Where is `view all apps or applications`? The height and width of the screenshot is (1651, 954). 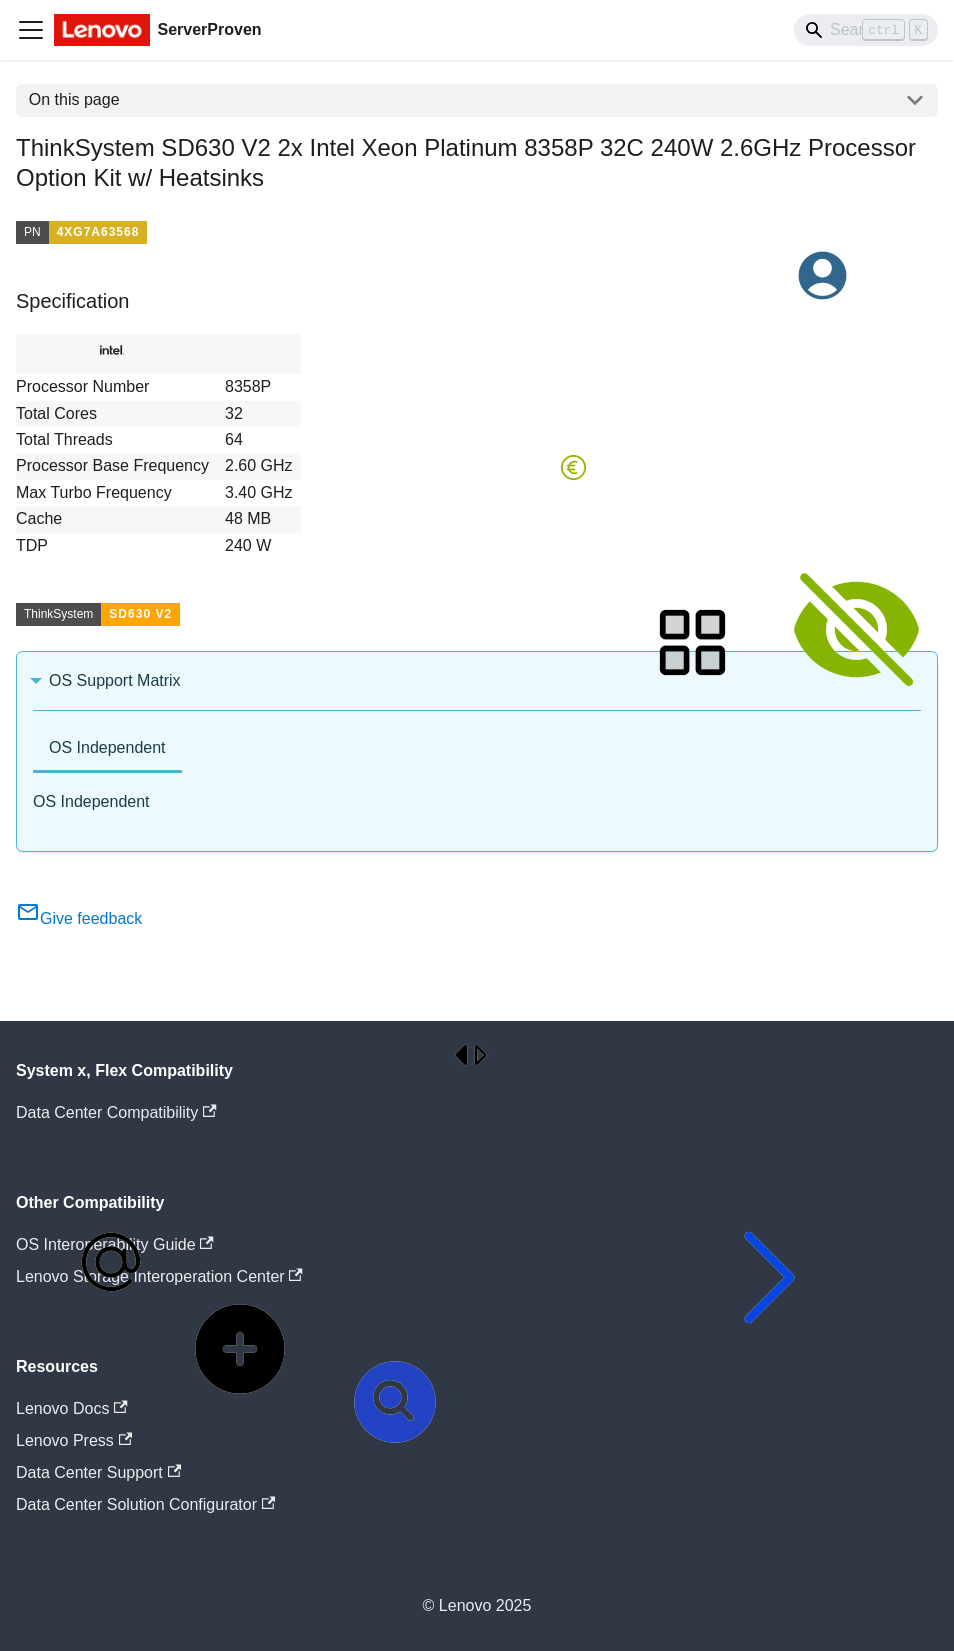
view all apps or applications is located at coordinates (692, 642).